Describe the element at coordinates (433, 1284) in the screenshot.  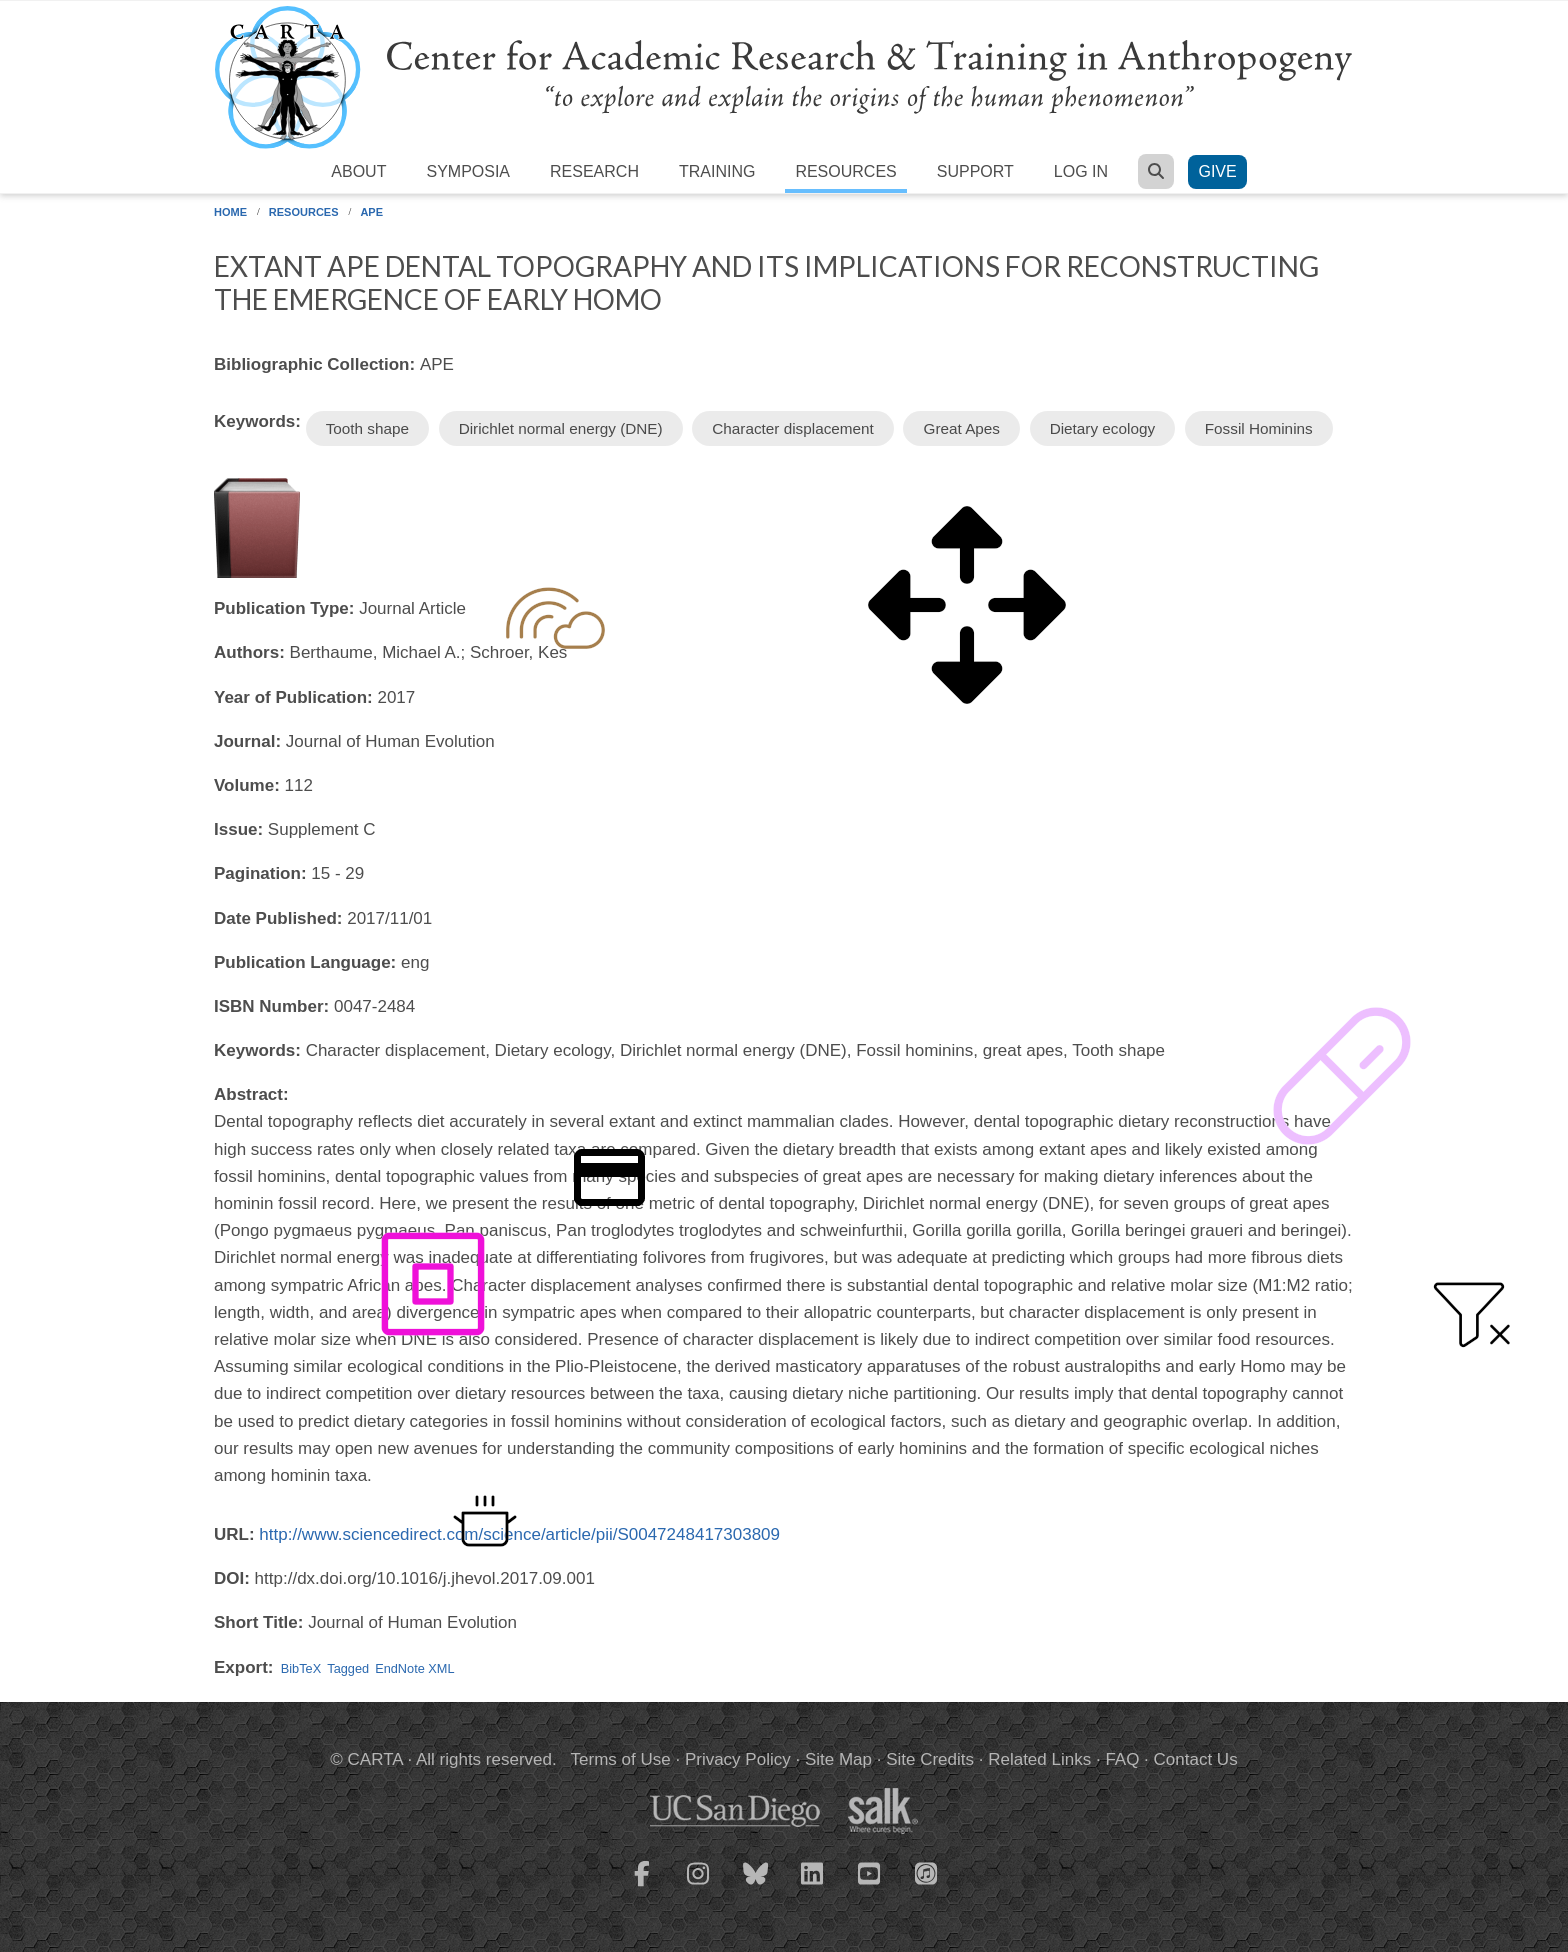
I see `square payment services logo` at that location.